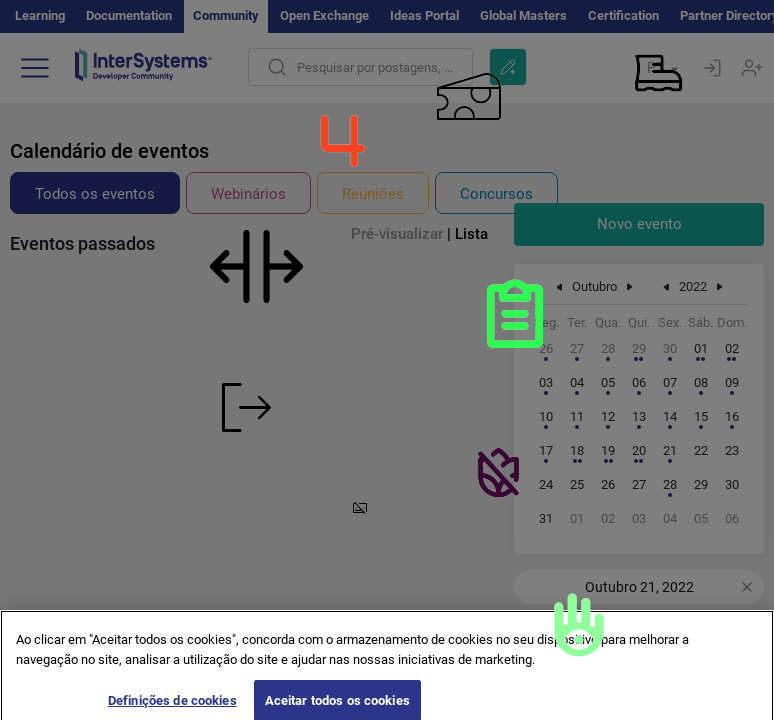 This screenshot has width=774, height=720. What do you see at coordinates (498, 473) in the screenshot?
I see `indicates gluten-free or grain-free option` at bounding box center [498, 473].